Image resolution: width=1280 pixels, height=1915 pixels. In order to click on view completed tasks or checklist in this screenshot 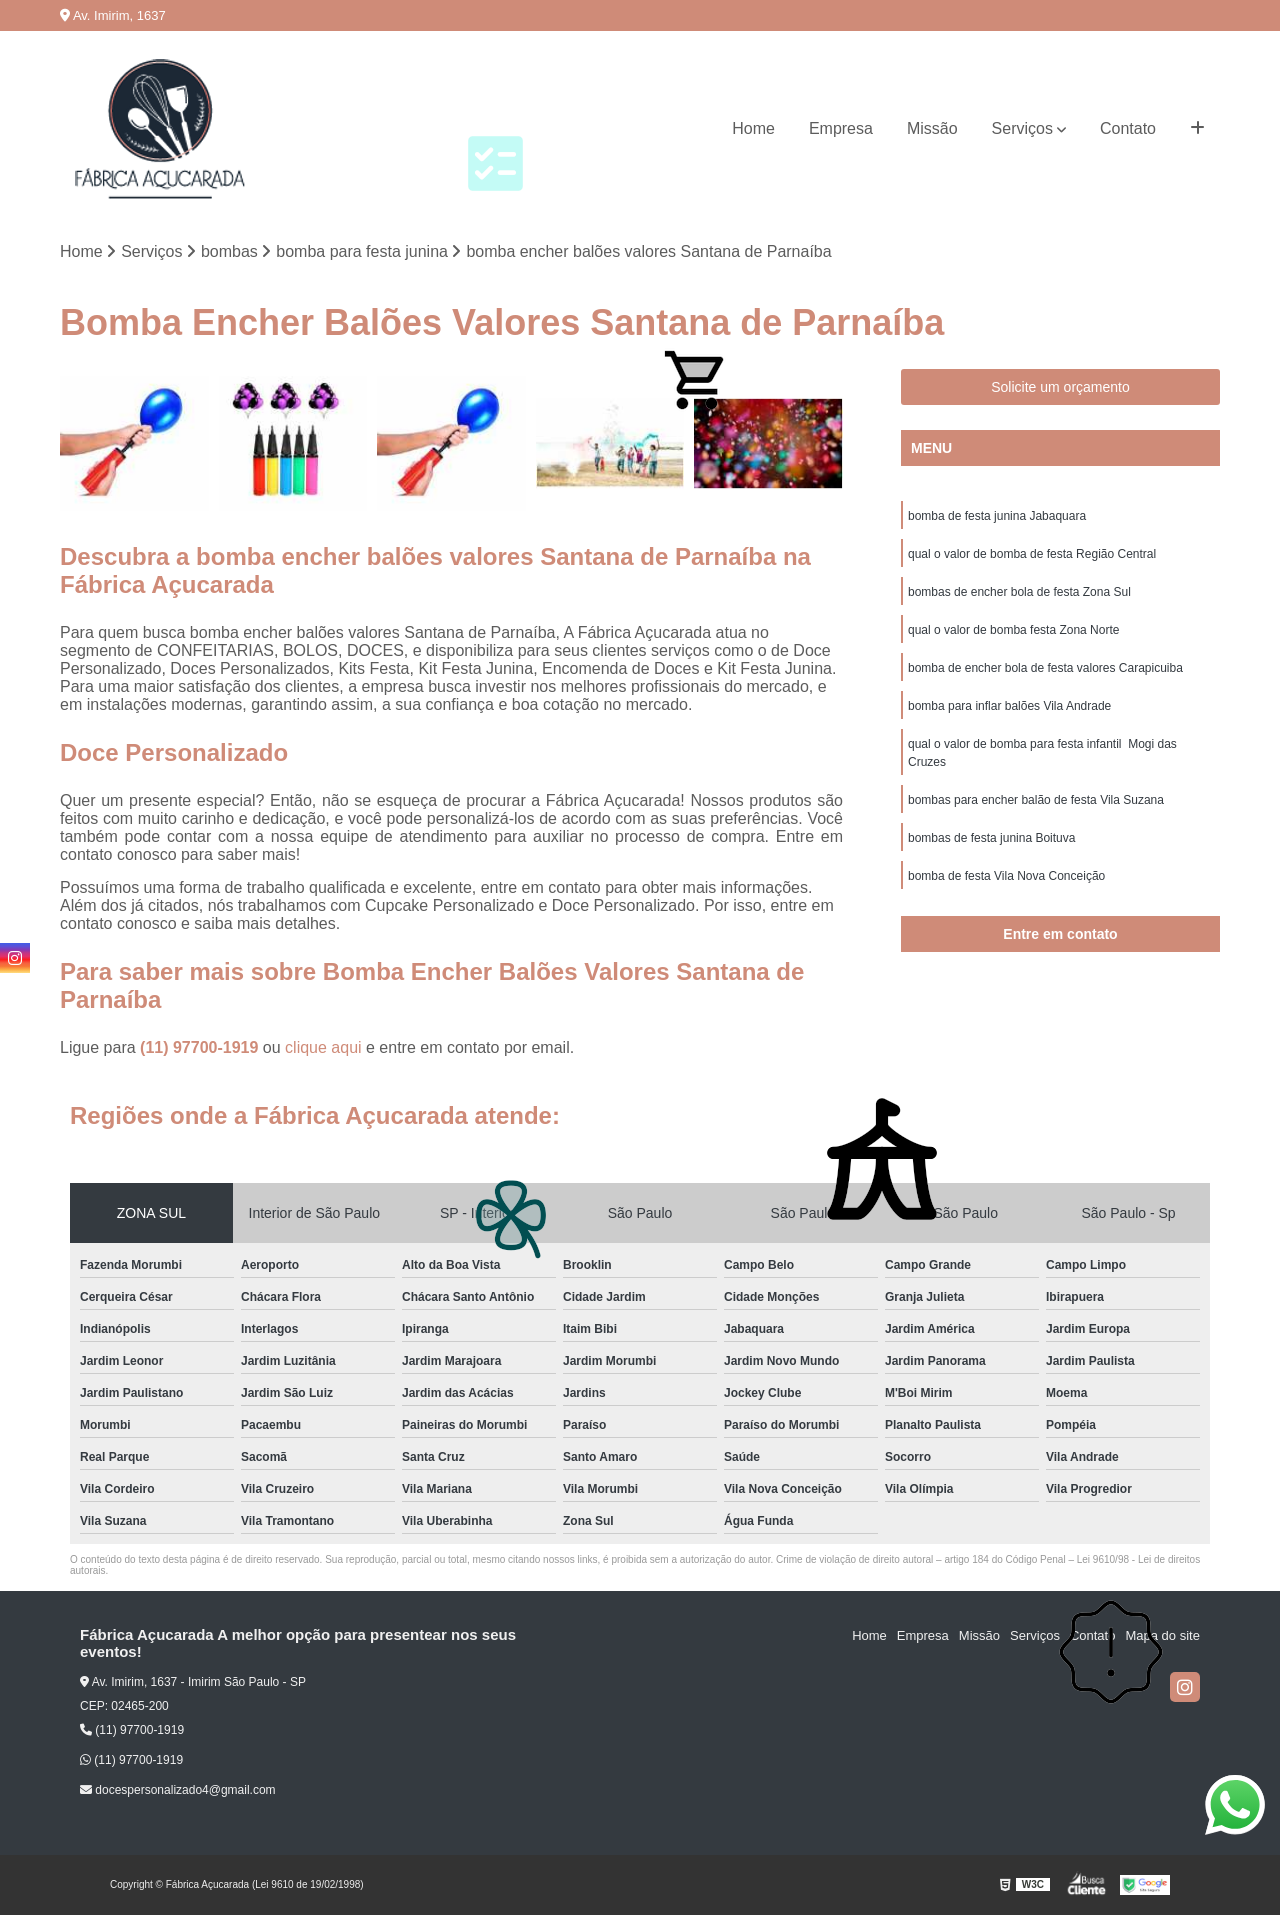, I will do `click(495, 163)`.